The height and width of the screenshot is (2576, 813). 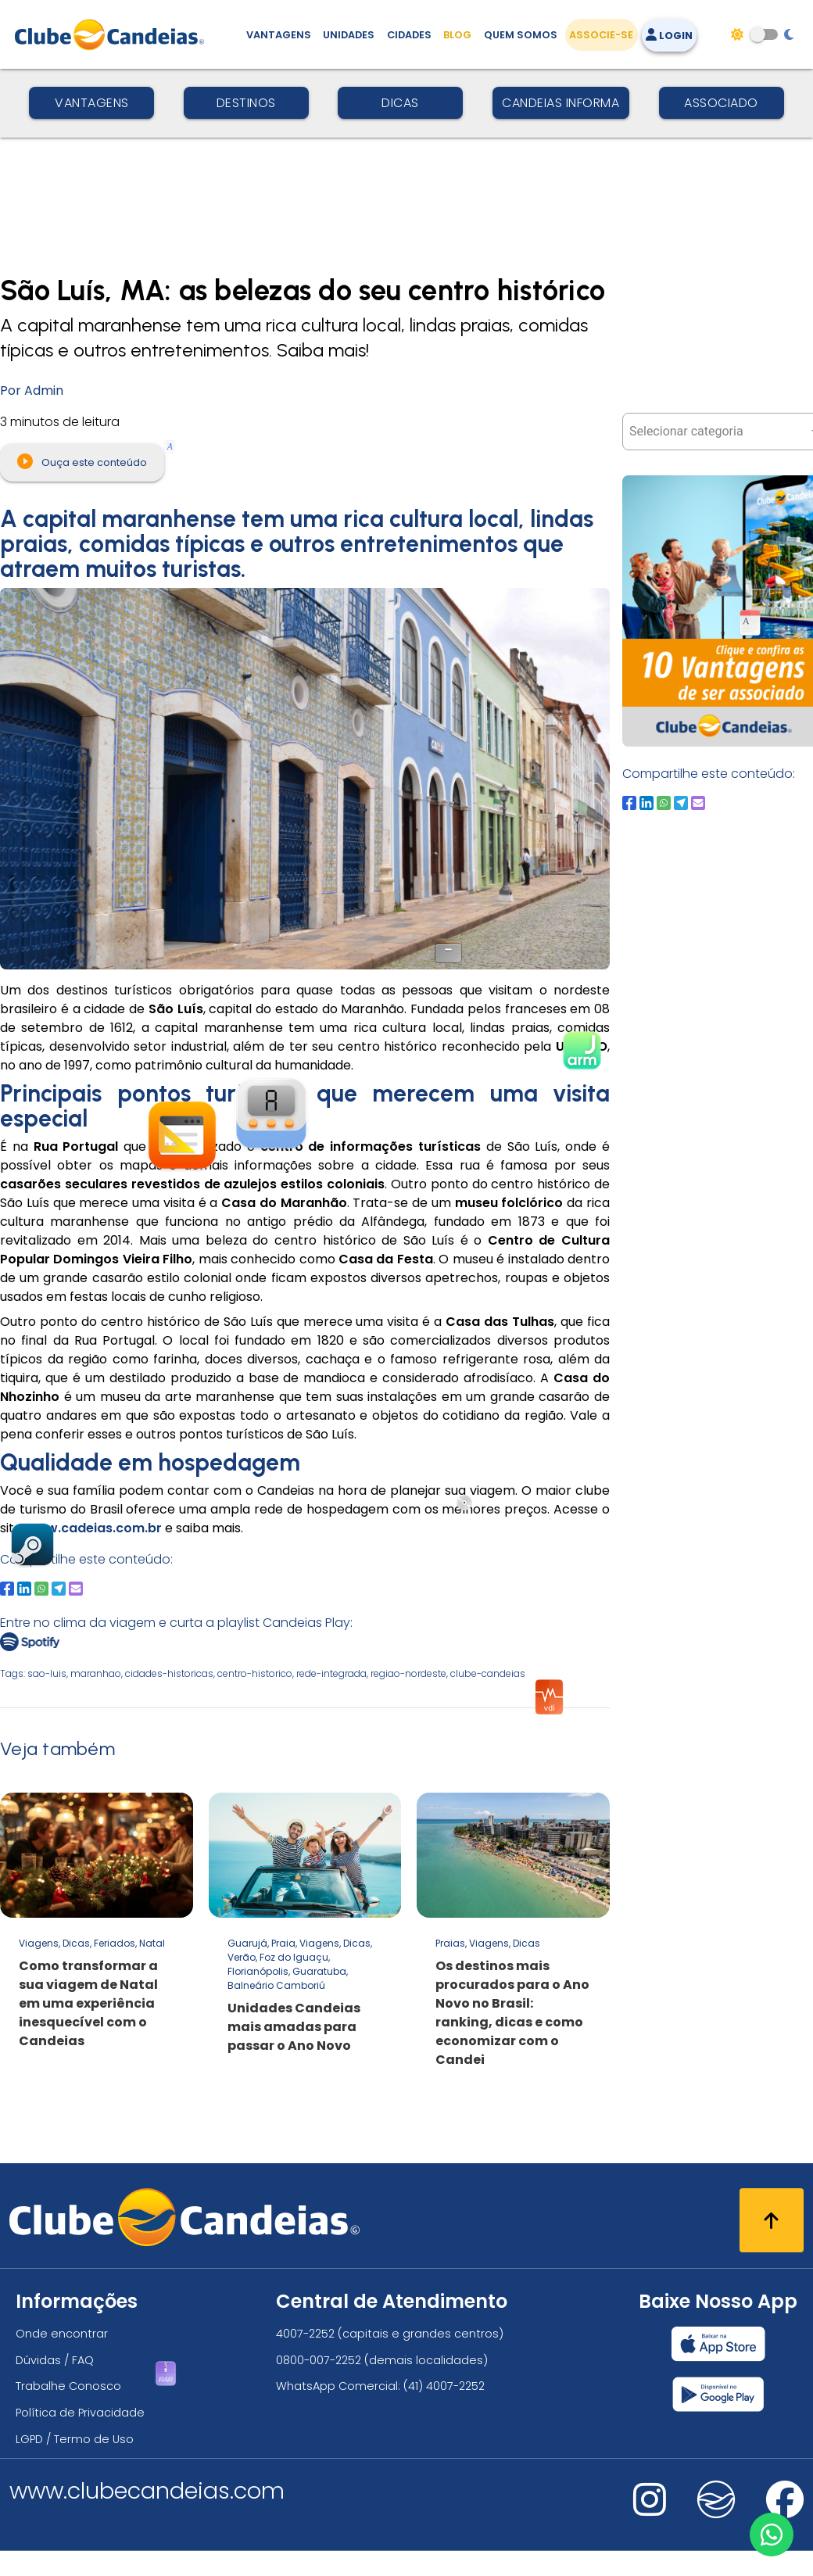 I want to click on open ebook reader application, so click(x=750, y=622).